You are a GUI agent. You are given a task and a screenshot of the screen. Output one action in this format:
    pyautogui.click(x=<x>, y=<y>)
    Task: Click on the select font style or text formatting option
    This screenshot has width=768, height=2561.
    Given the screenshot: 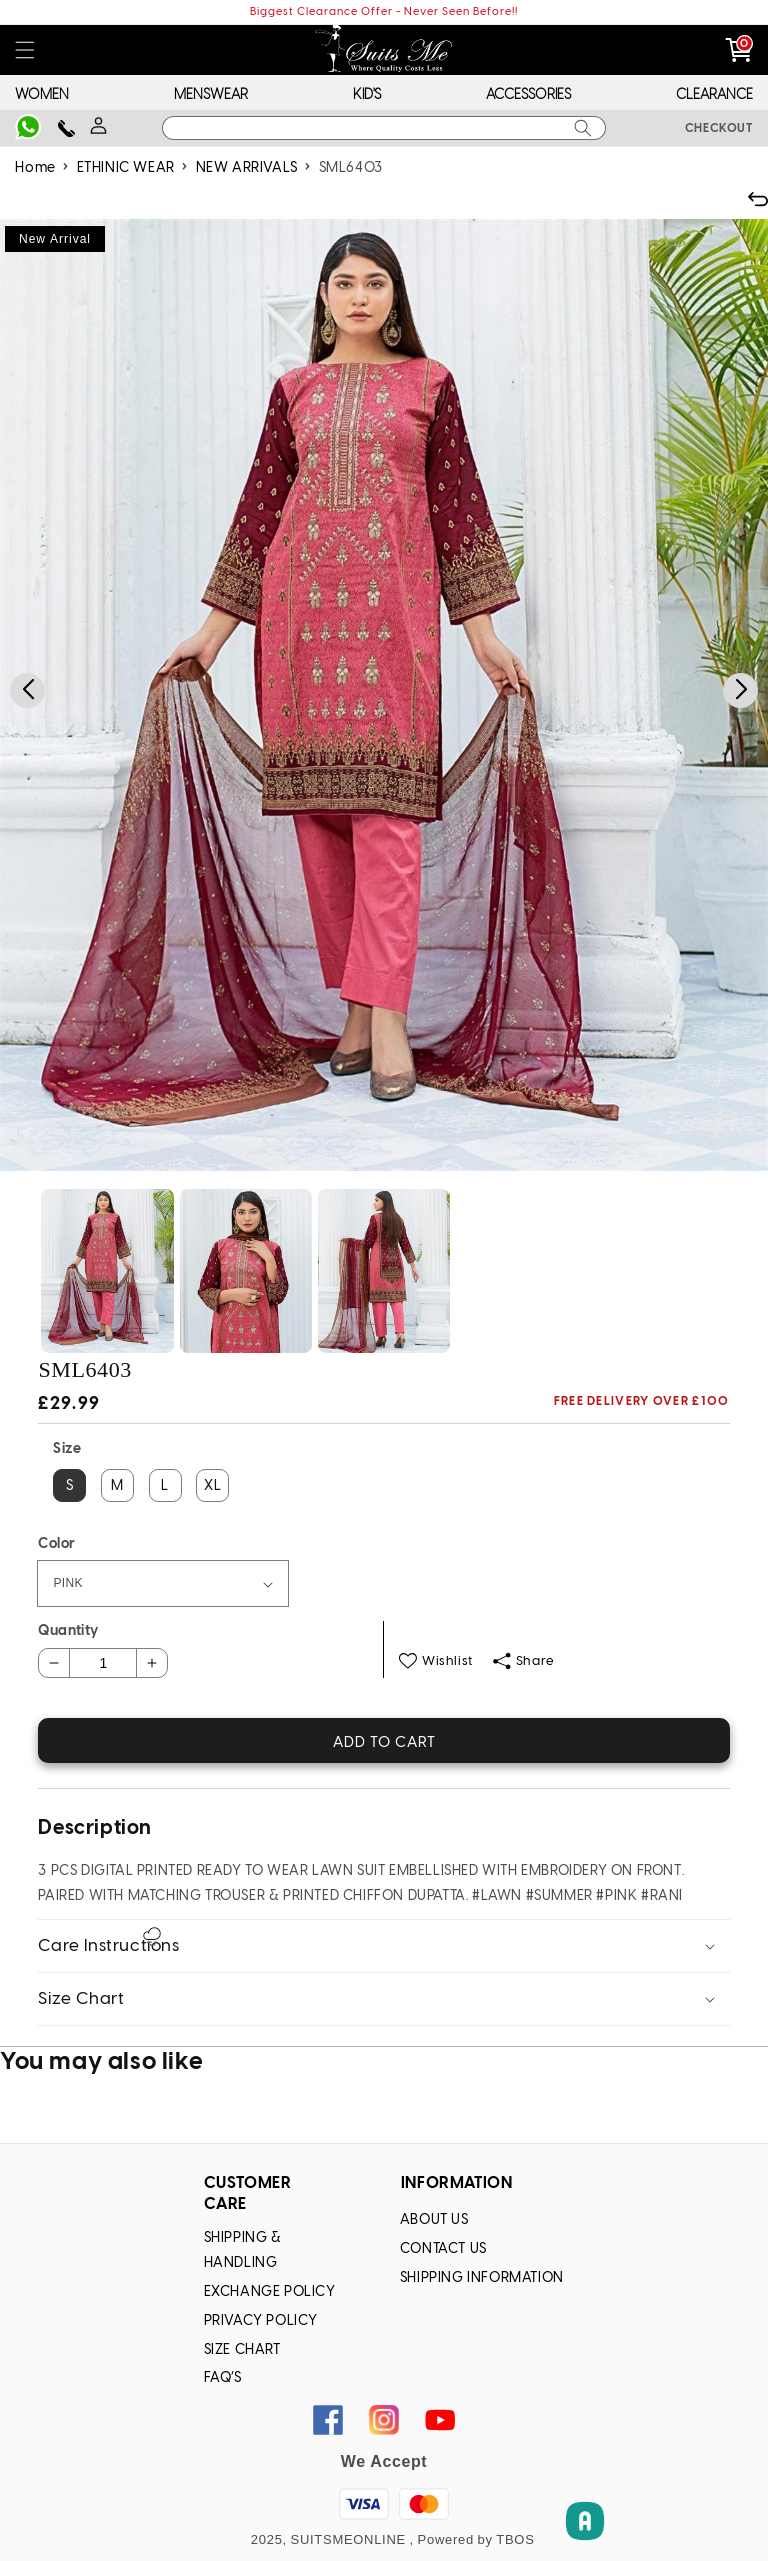 What is the action you would take?
    pyautogui.click(x=585, y=2521)
    